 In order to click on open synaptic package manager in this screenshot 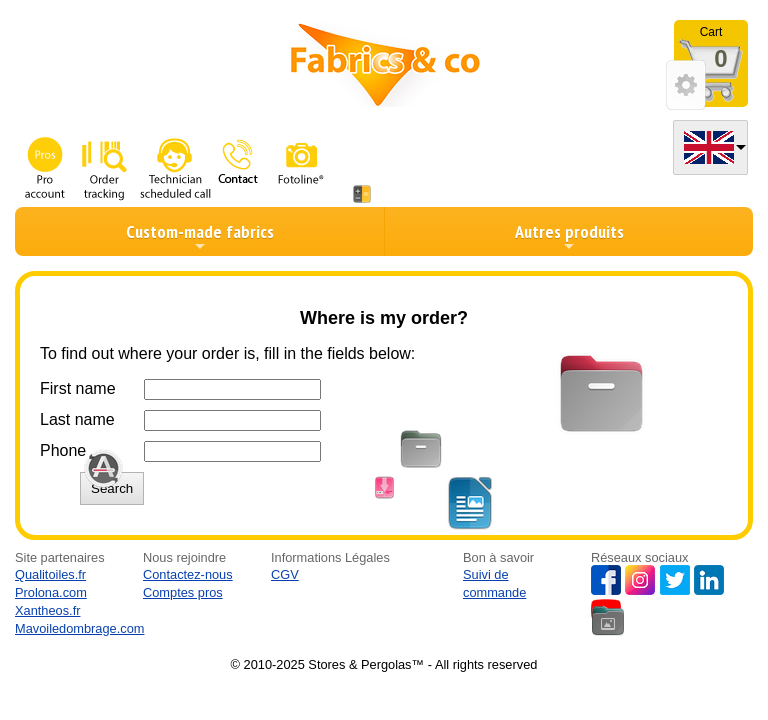, I will do `click(384, 487)`.